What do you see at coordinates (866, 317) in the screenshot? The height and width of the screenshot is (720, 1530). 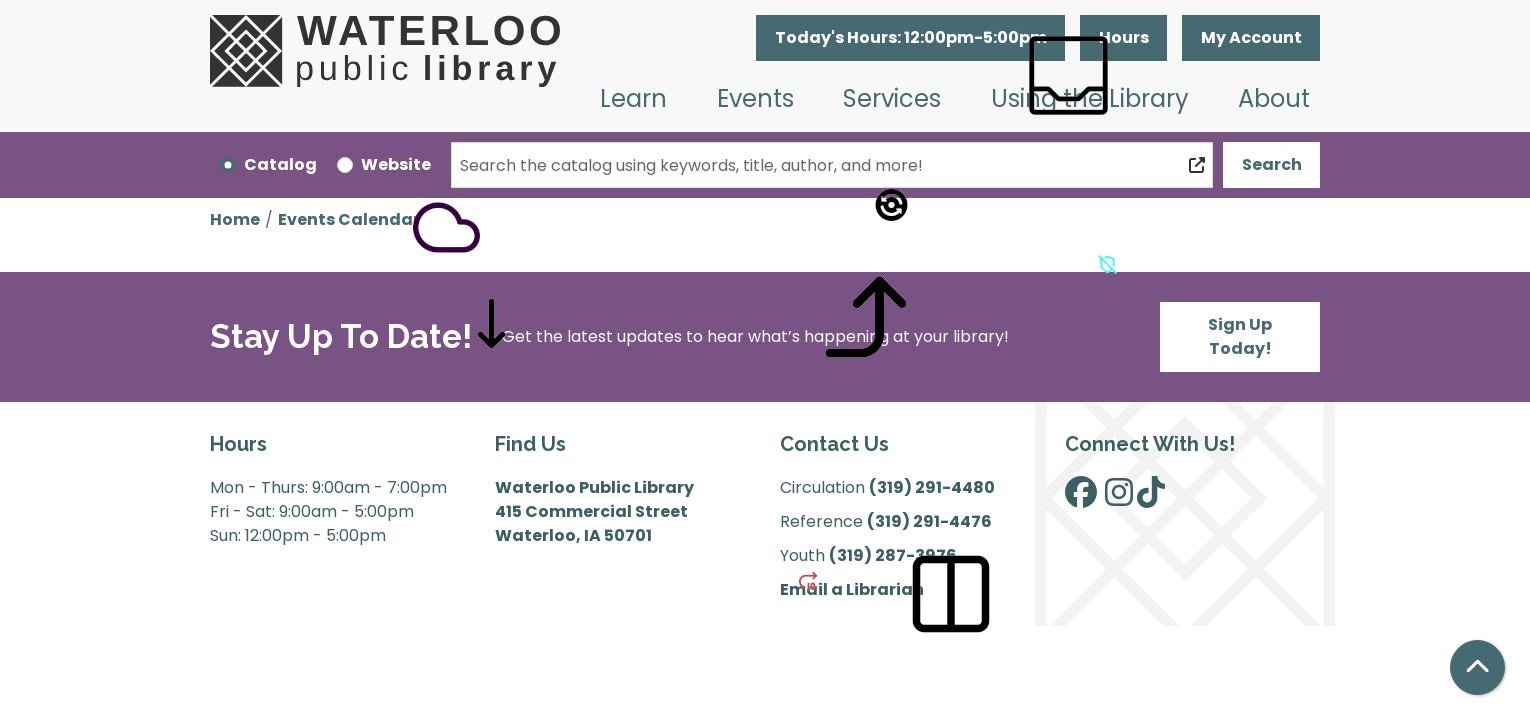 I see `navigate forward and up in a hierarchy` at bounding box center [866, 317].